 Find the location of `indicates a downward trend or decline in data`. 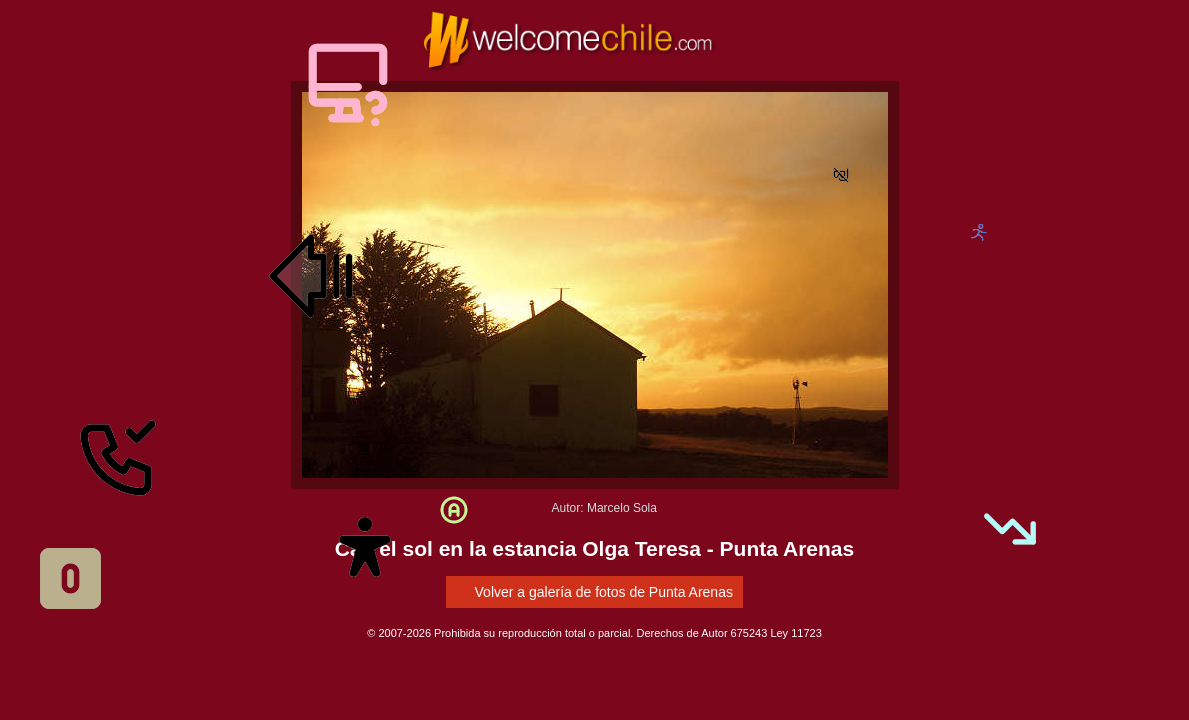

indicates a downward trend or decline in data is located at coordinates (1010, 529).